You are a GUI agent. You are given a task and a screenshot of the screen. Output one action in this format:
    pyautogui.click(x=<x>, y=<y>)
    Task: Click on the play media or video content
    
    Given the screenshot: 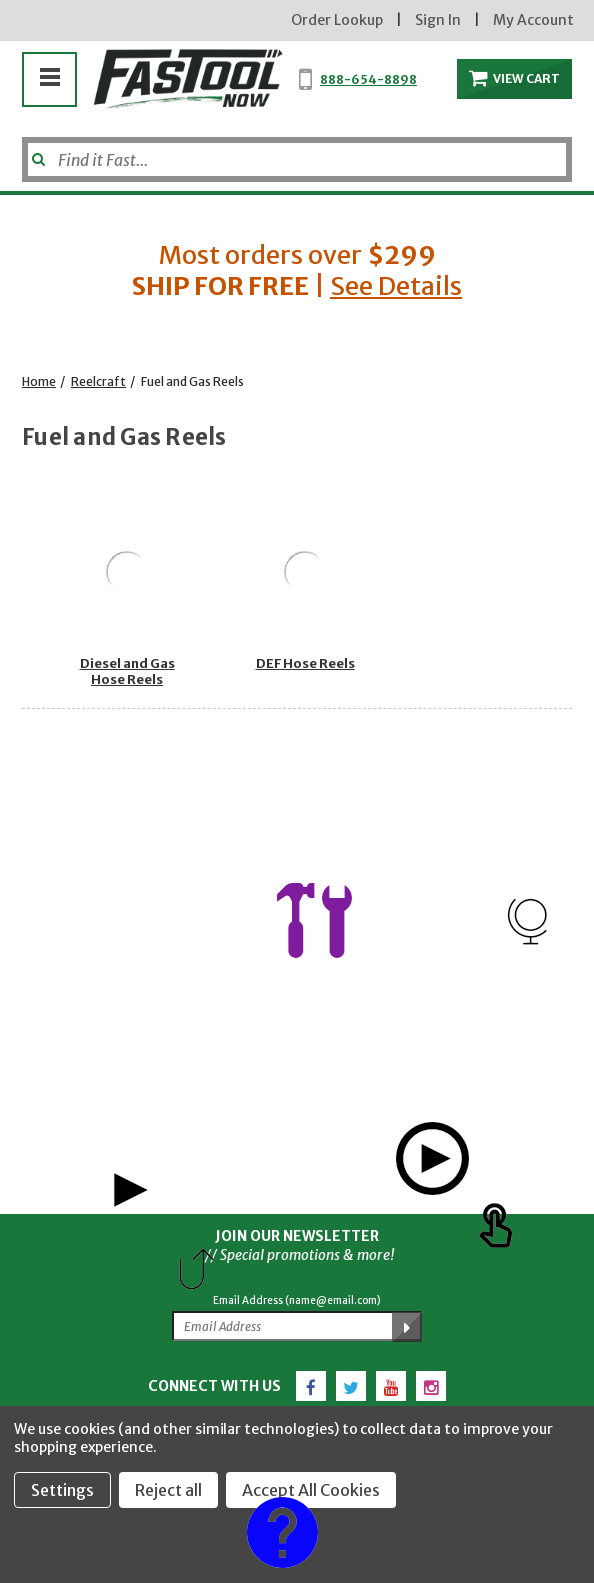 What is the action you would take?
    pyautogui.click(x=131, y=1190)
    